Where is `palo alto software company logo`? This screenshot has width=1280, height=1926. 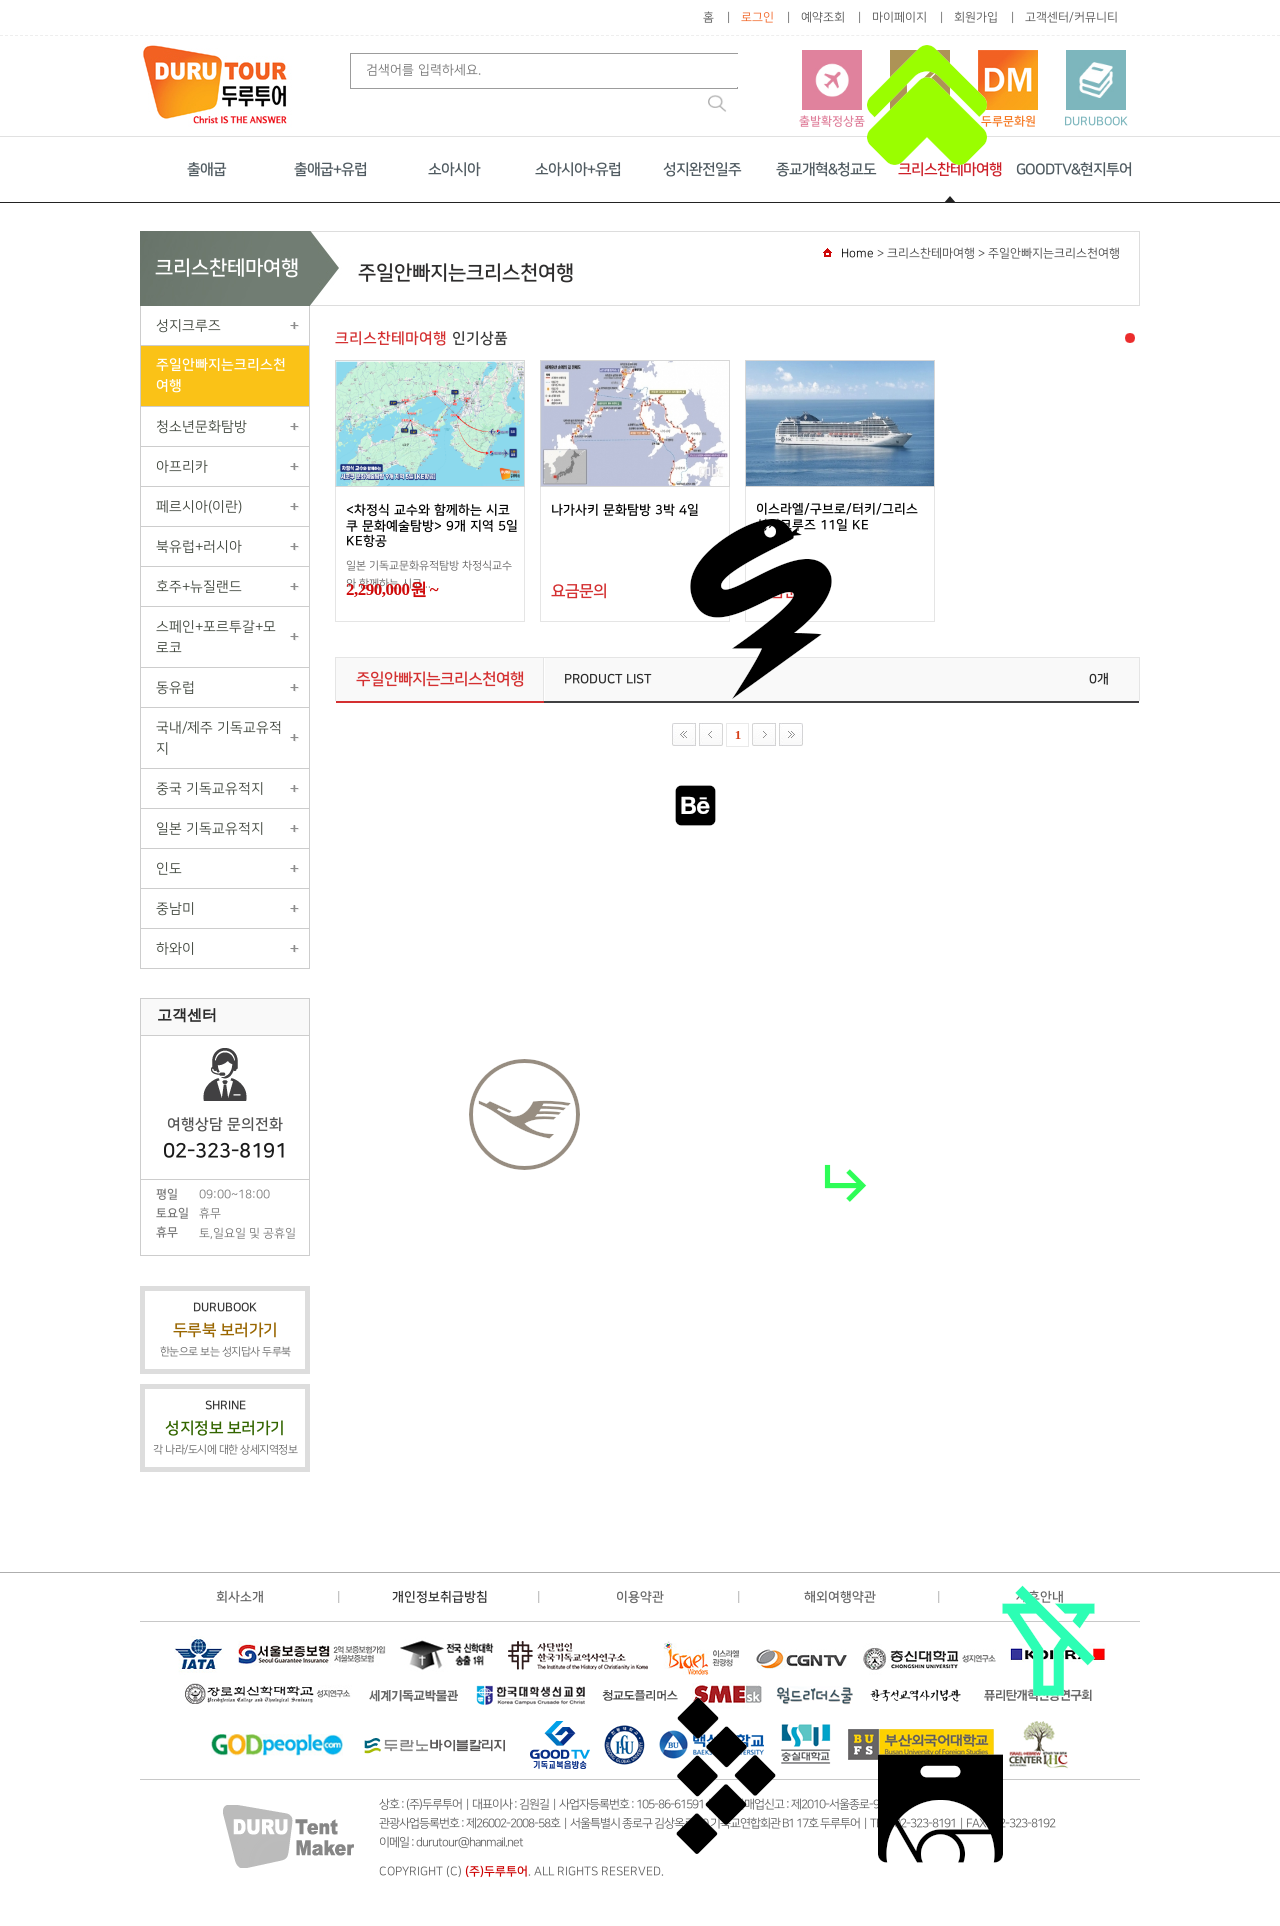
palo alto software company logo is located at coordinates (927, 105).